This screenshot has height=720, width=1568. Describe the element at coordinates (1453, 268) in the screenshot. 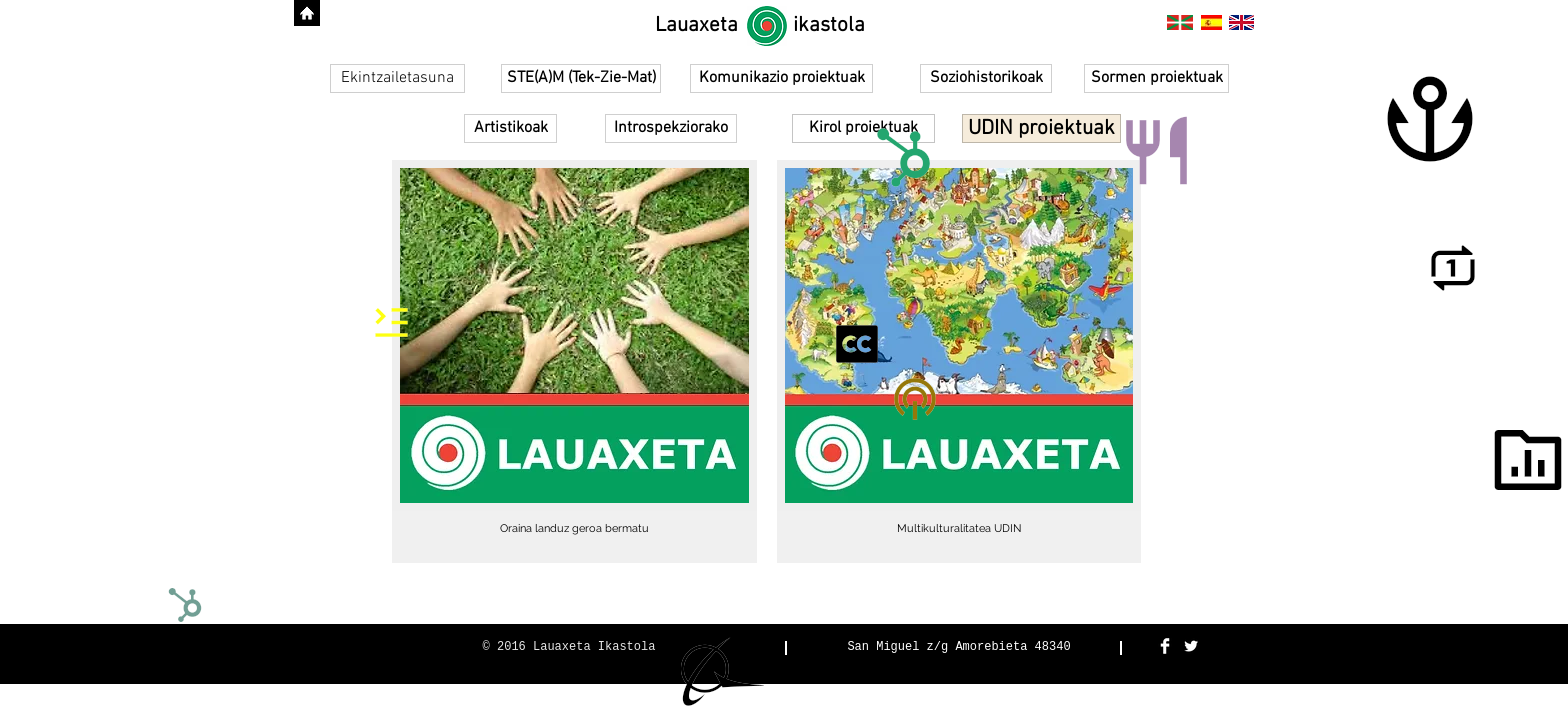

I see `repeat the current track` at that location.